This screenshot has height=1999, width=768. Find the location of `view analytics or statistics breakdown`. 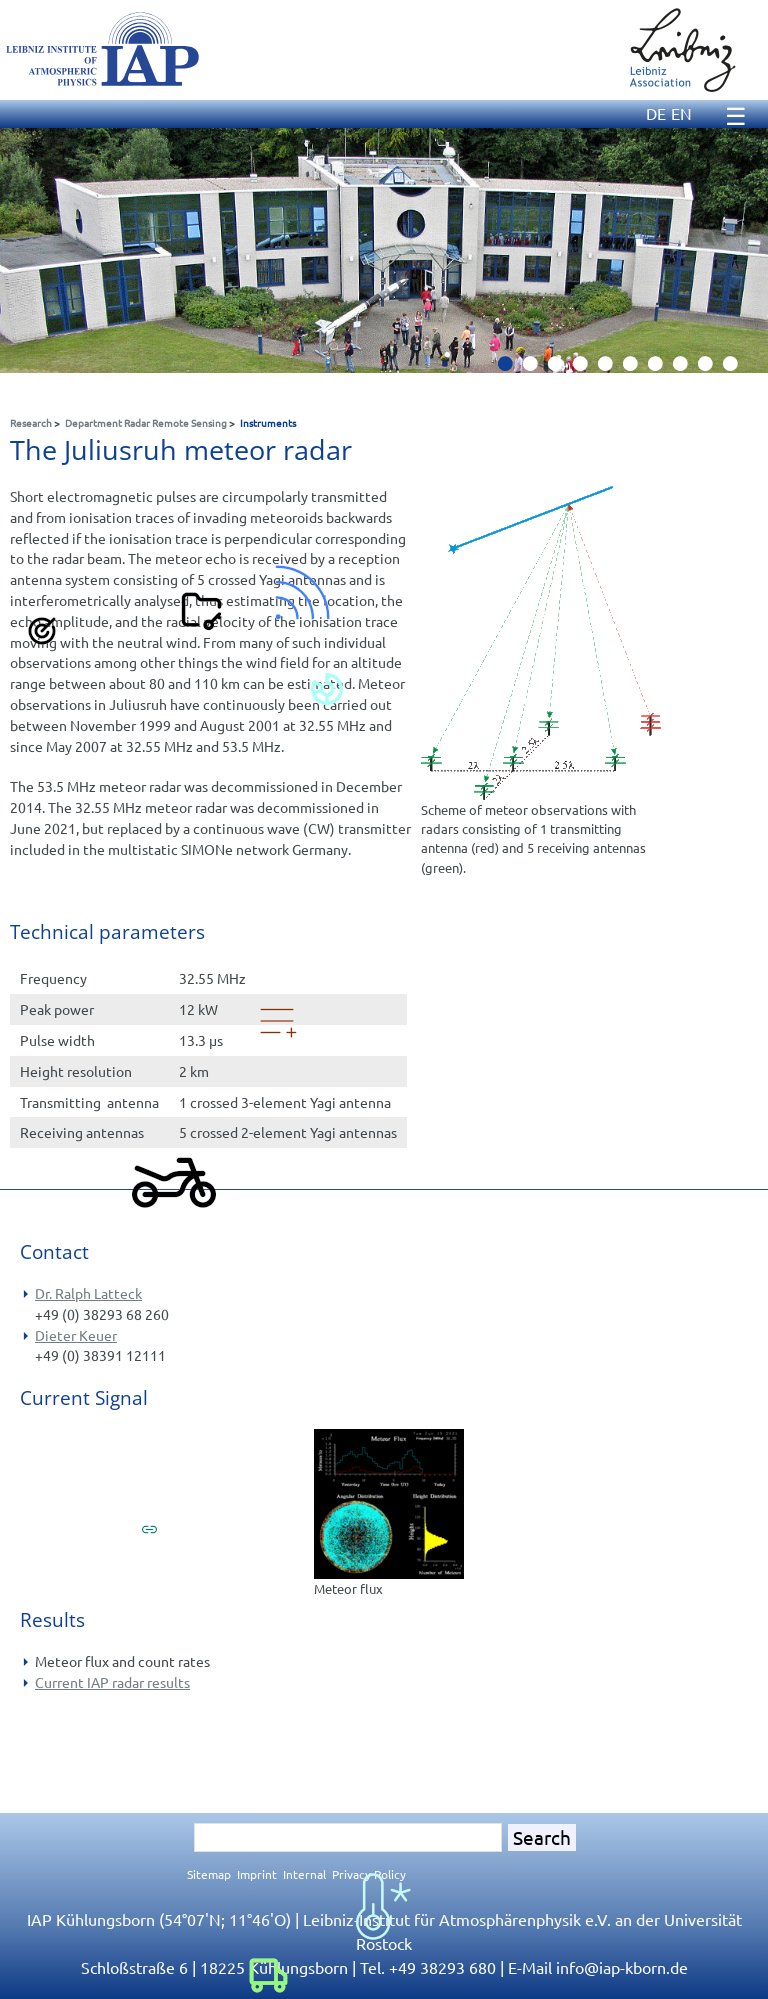

view analytics or statistics breakdown is located at coordinates (327, 689).